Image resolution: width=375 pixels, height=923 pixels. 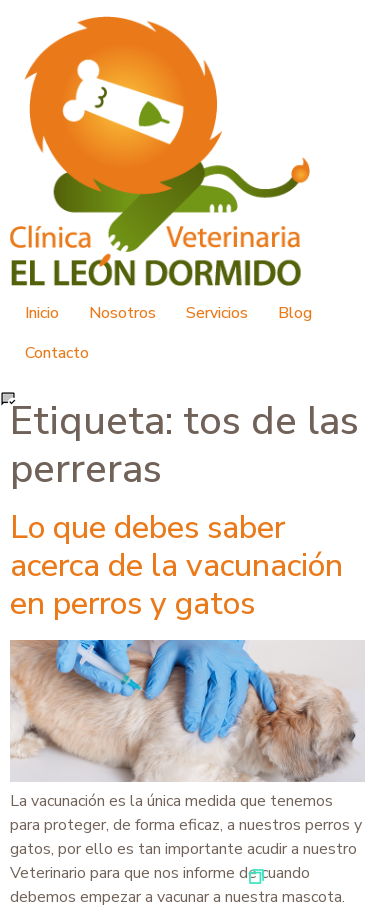 I want to click on mark a conversation as read, so click(x=8, y=399).